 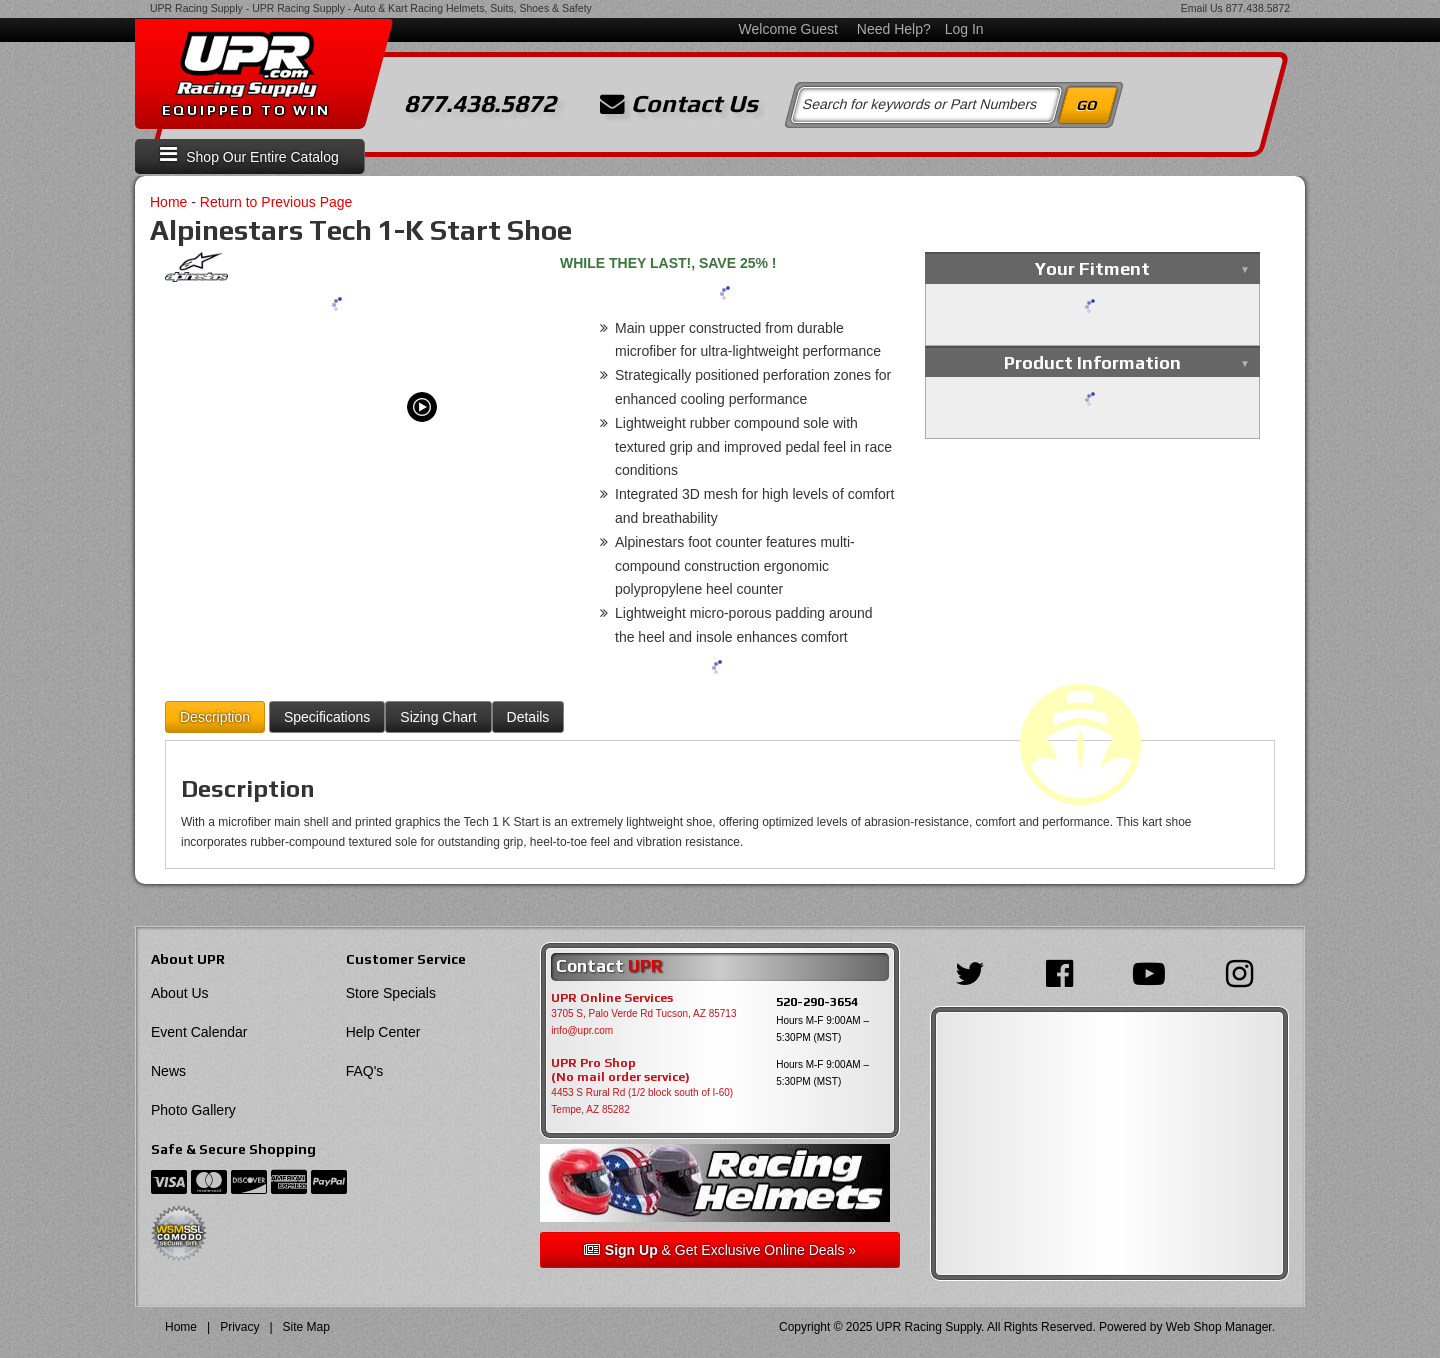 I want to click on open youtube music app, so click(x=422, y=407).